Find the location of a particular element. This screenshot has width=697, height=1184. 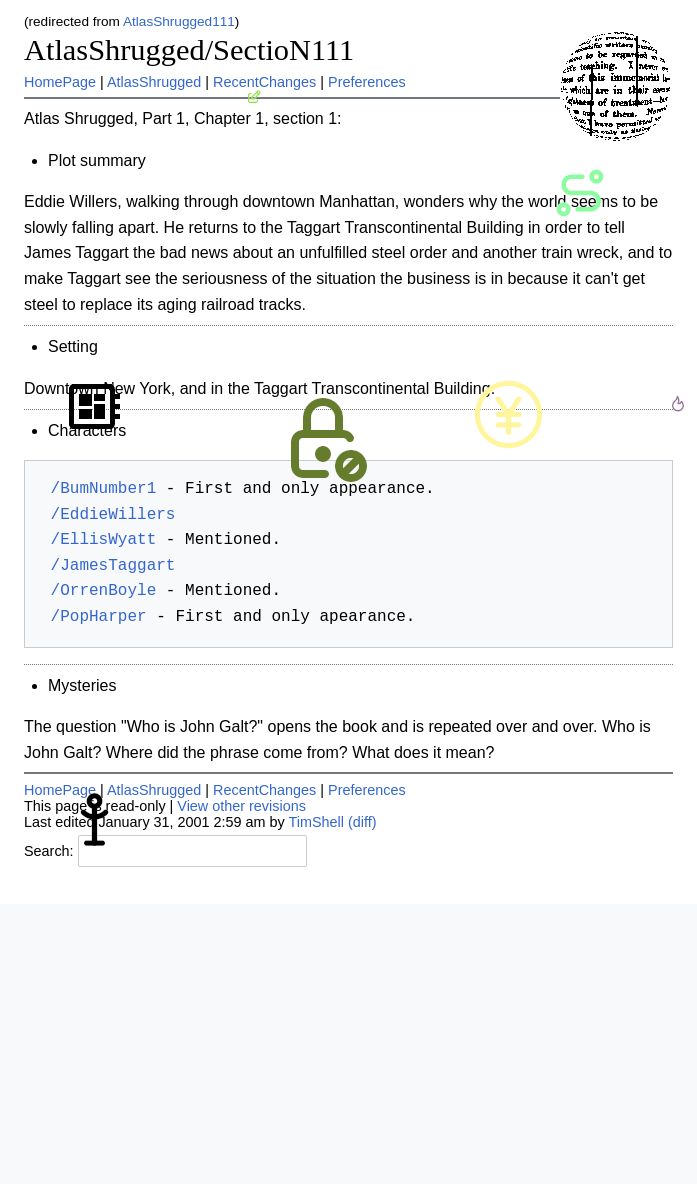

access developer or hardware settings is located at coordinates (94, 406).